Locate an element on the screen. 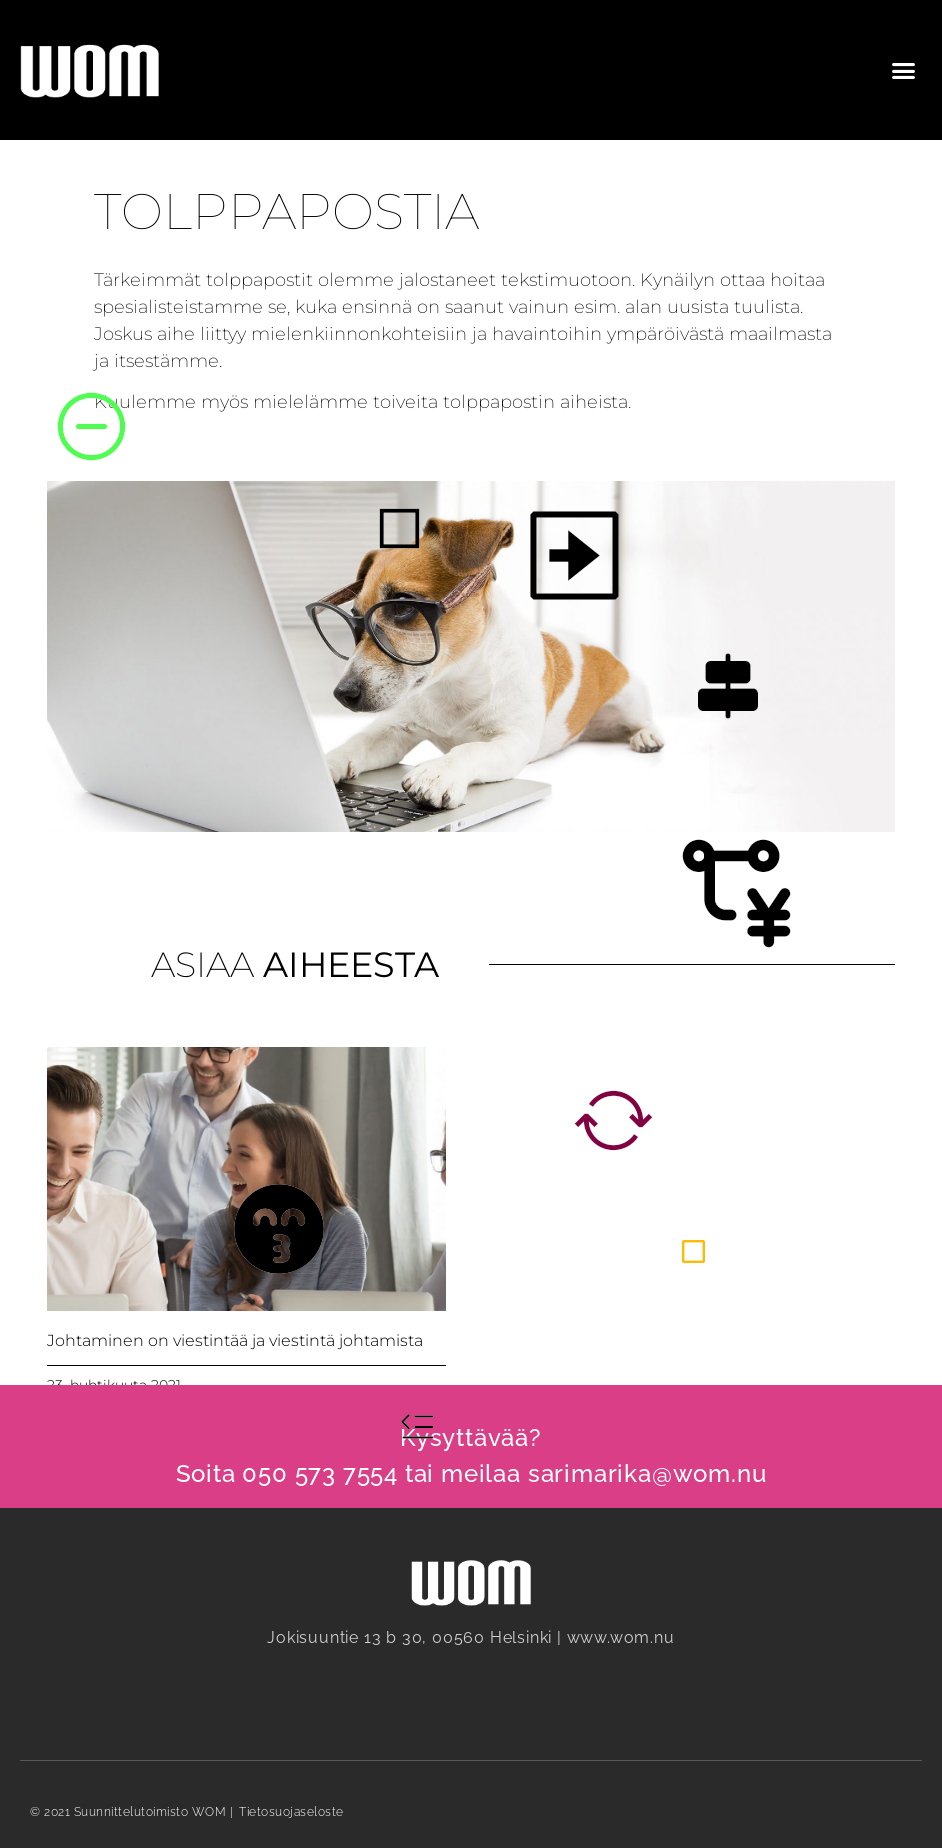  indicates a file has been renamed in version control is located at coordinates (574, 555).